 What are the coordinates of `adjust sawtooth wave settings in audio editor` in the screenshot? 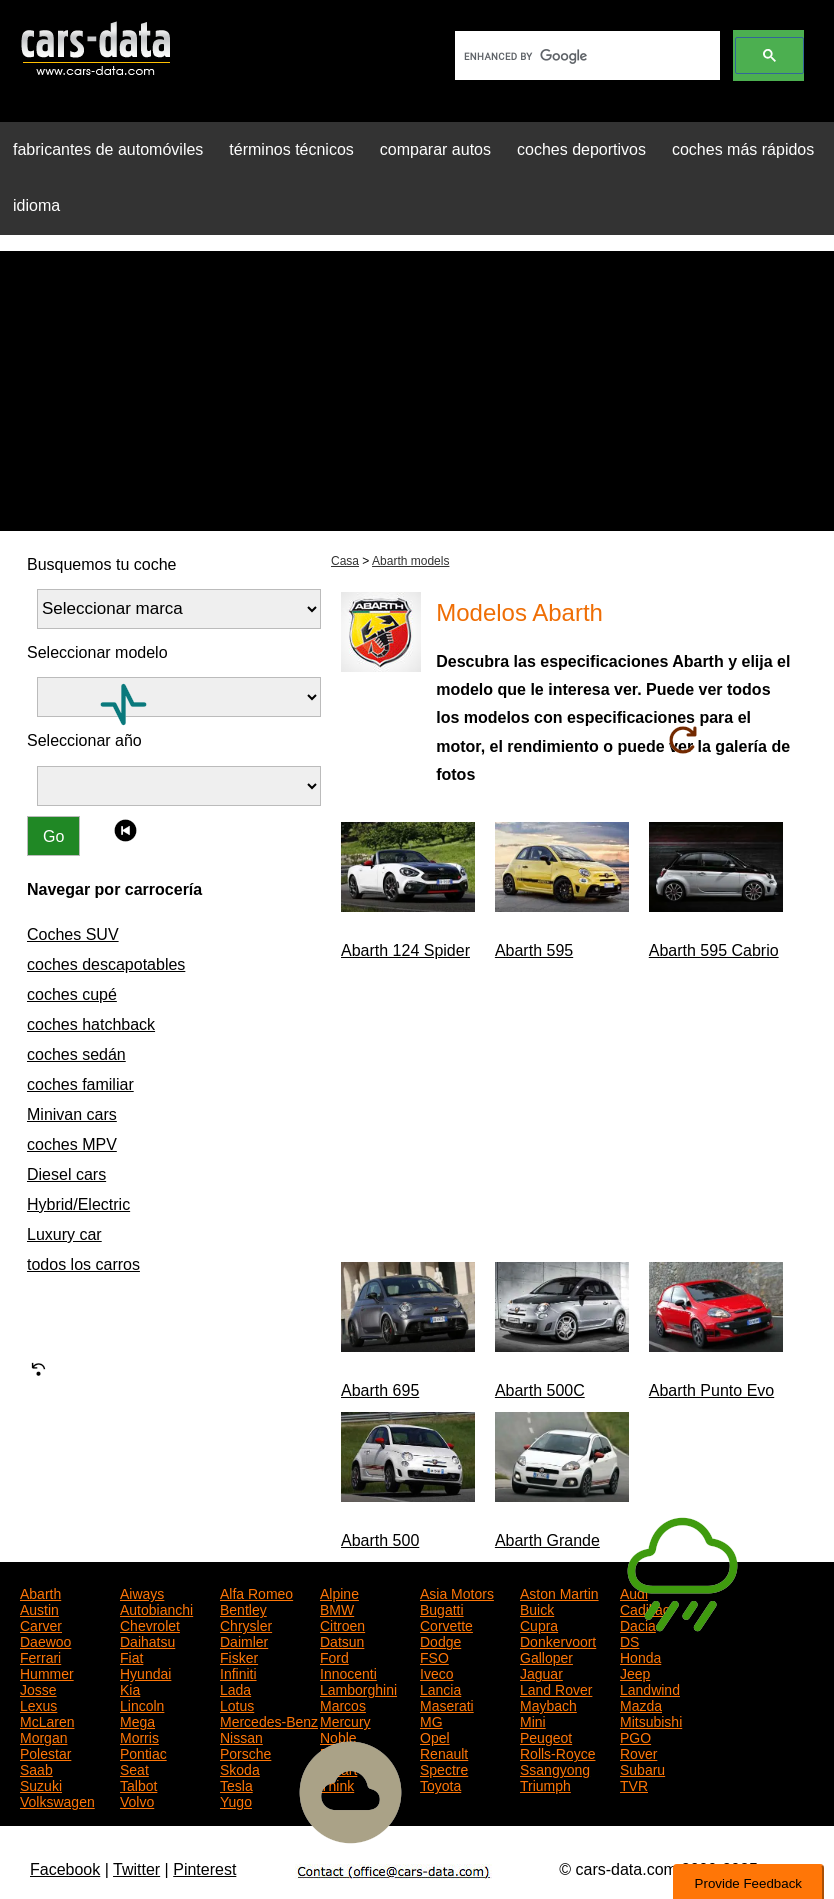 It's located at (123, 704).